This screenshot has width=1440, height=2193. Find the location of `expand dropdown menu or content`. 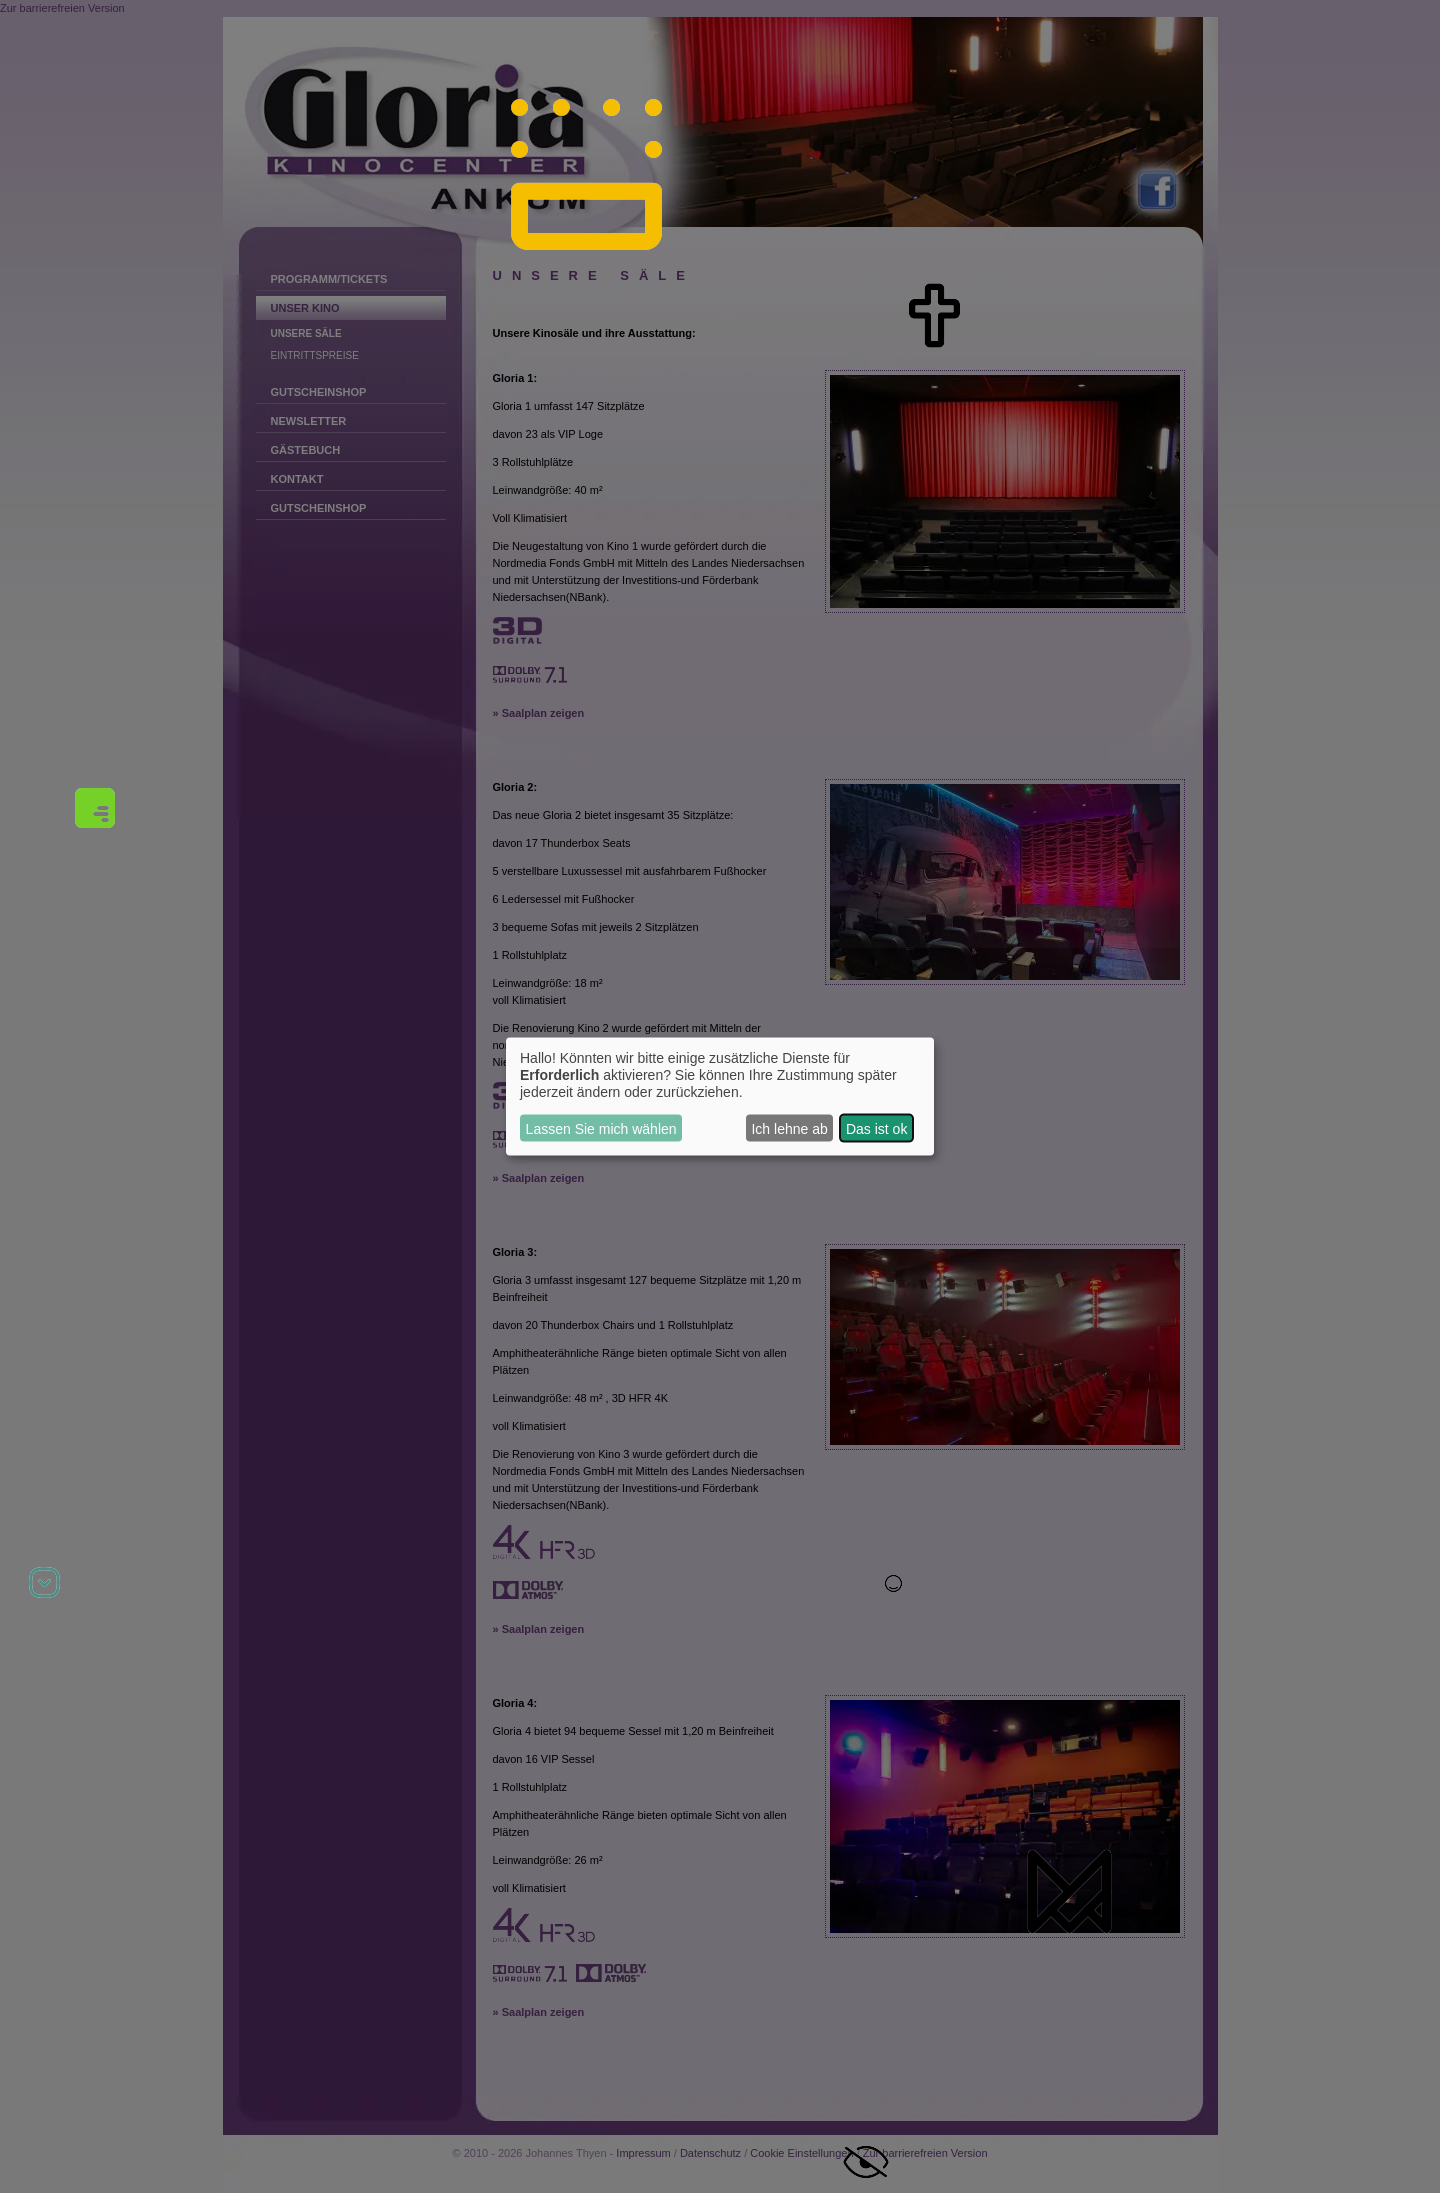

expand dropdown menu or content is located at coordinates (44, 1582).